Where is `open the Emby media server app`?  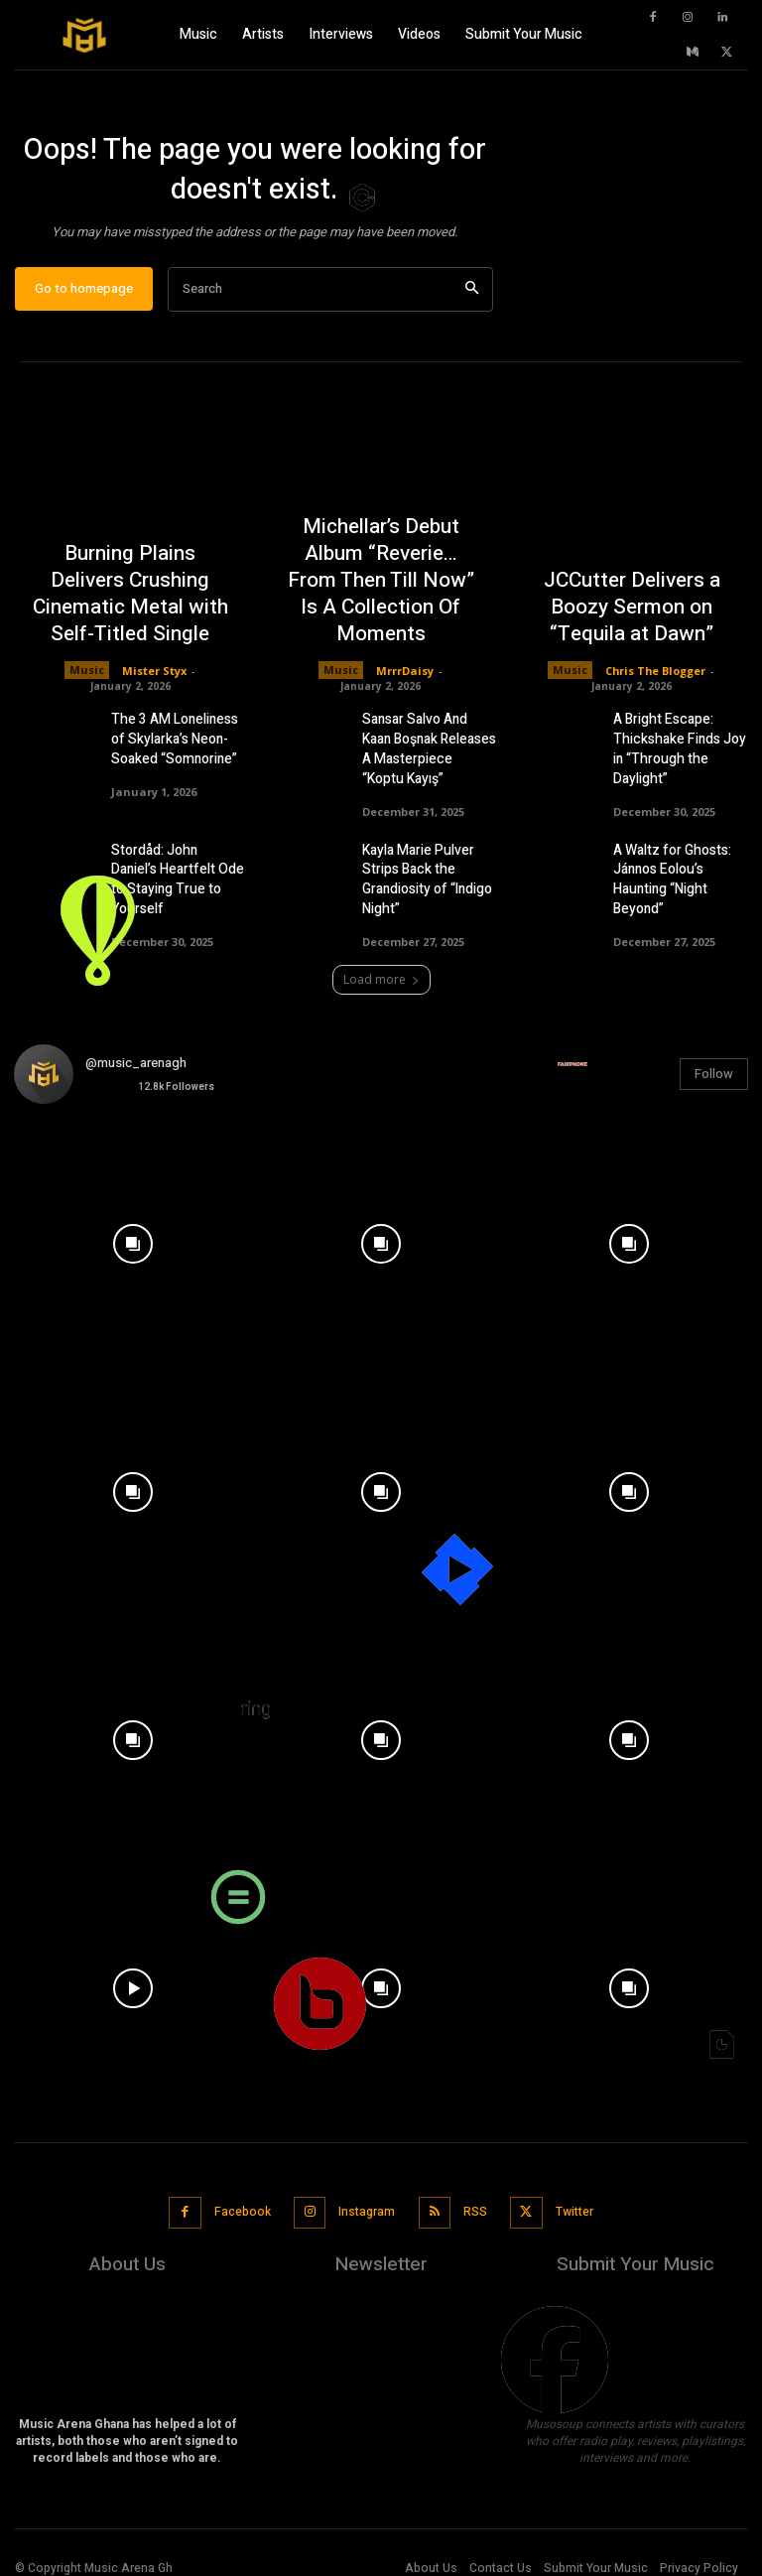 open the Emby media server app is located at coordinates (457, 1569).